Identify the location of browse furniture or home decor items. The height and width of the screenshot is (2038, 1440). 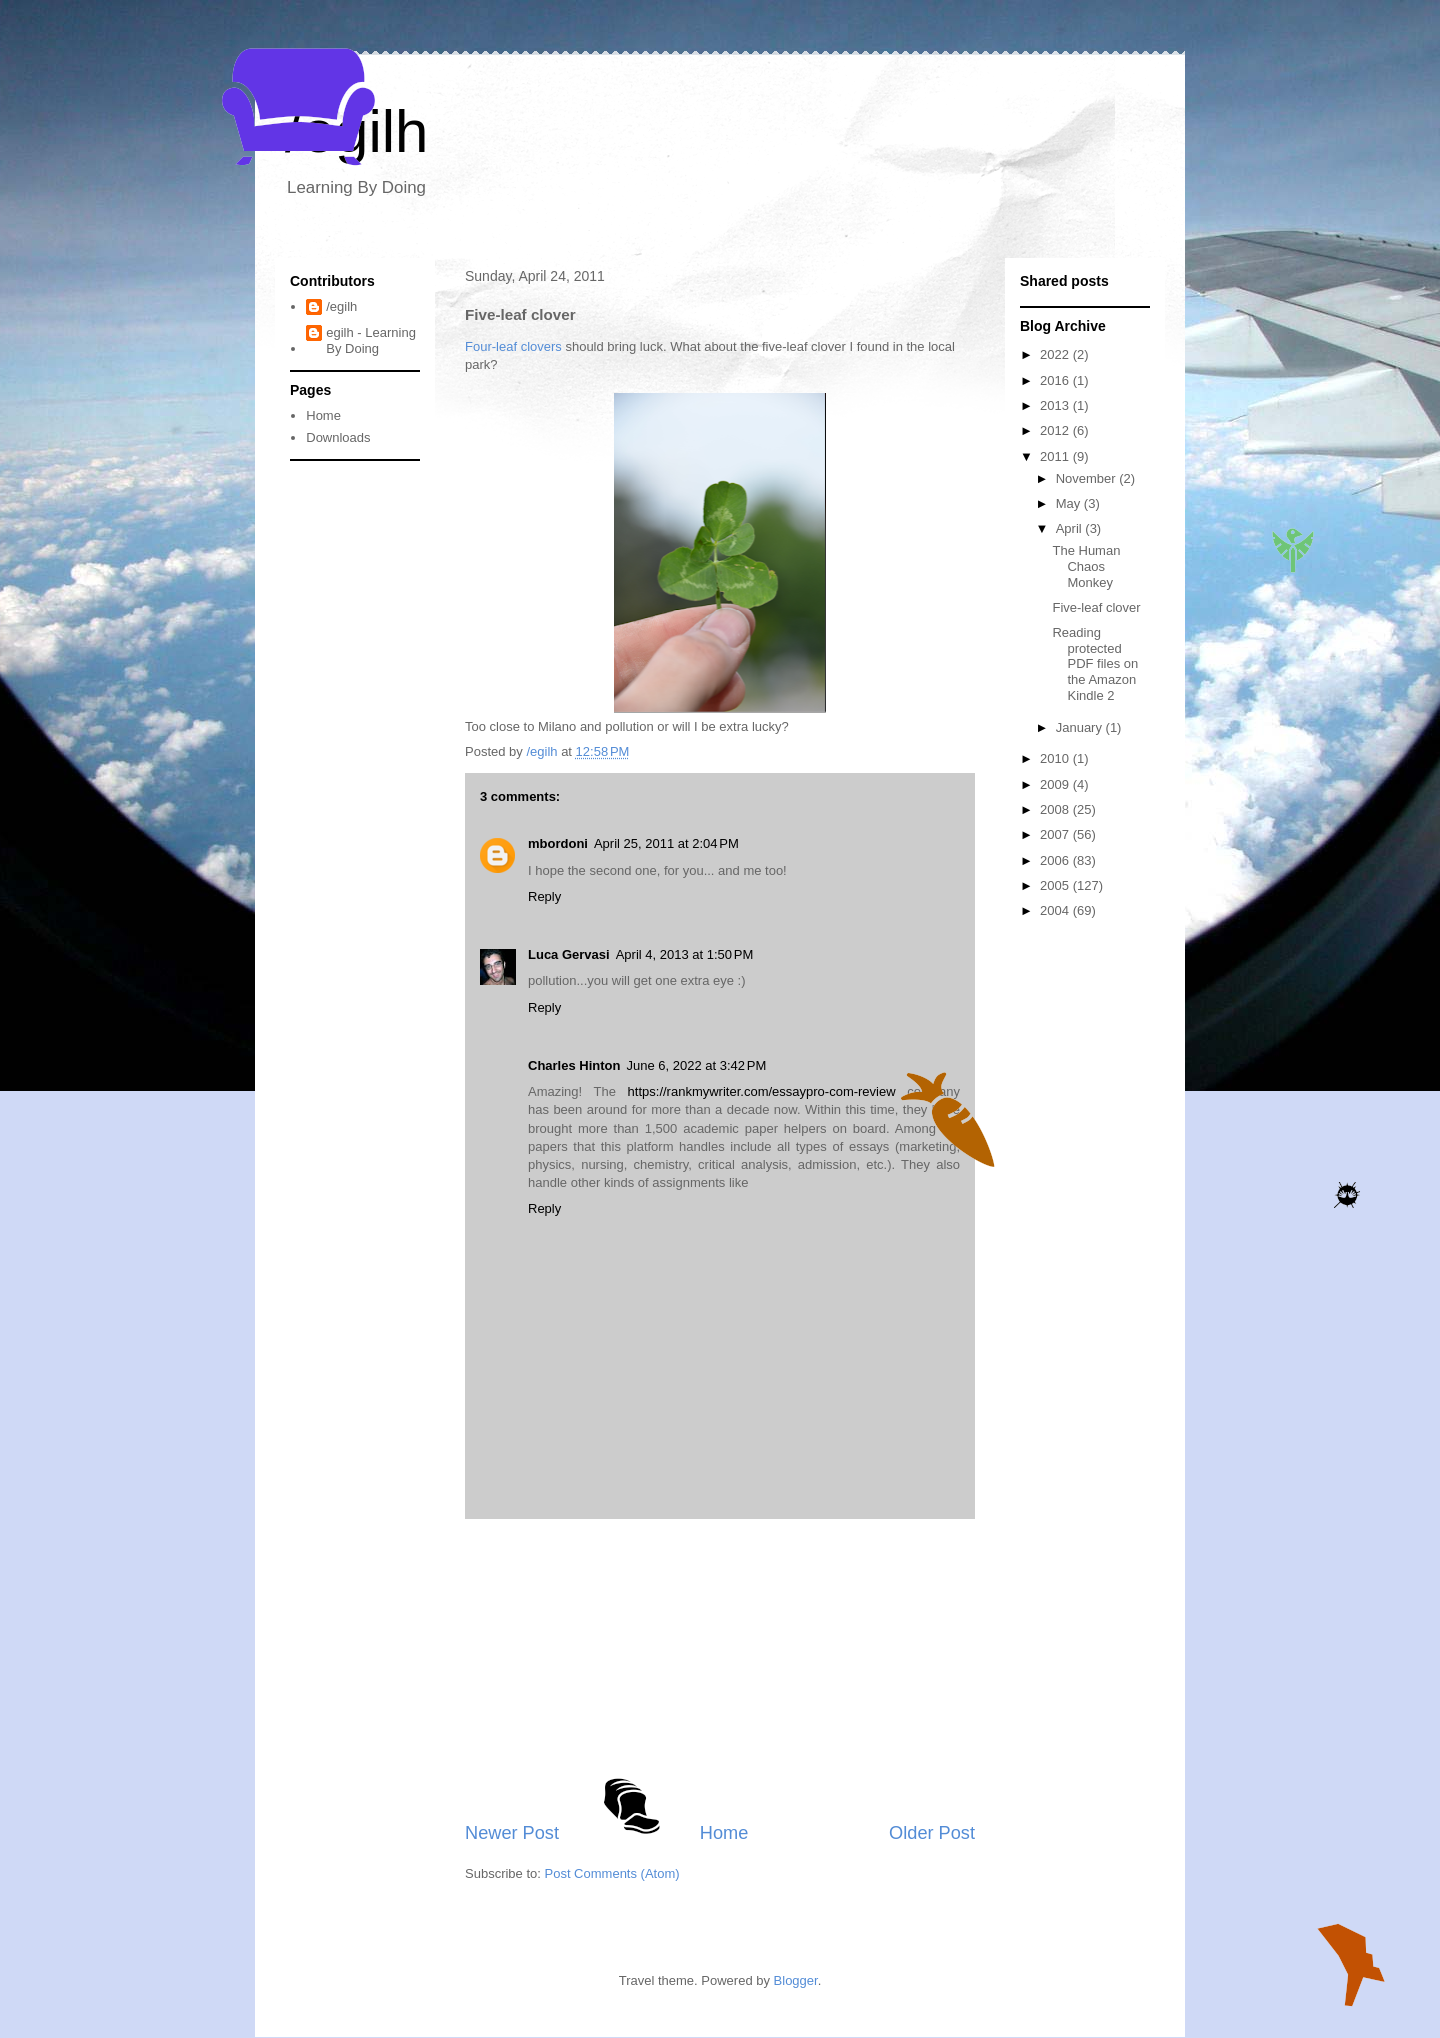
(298, 107).